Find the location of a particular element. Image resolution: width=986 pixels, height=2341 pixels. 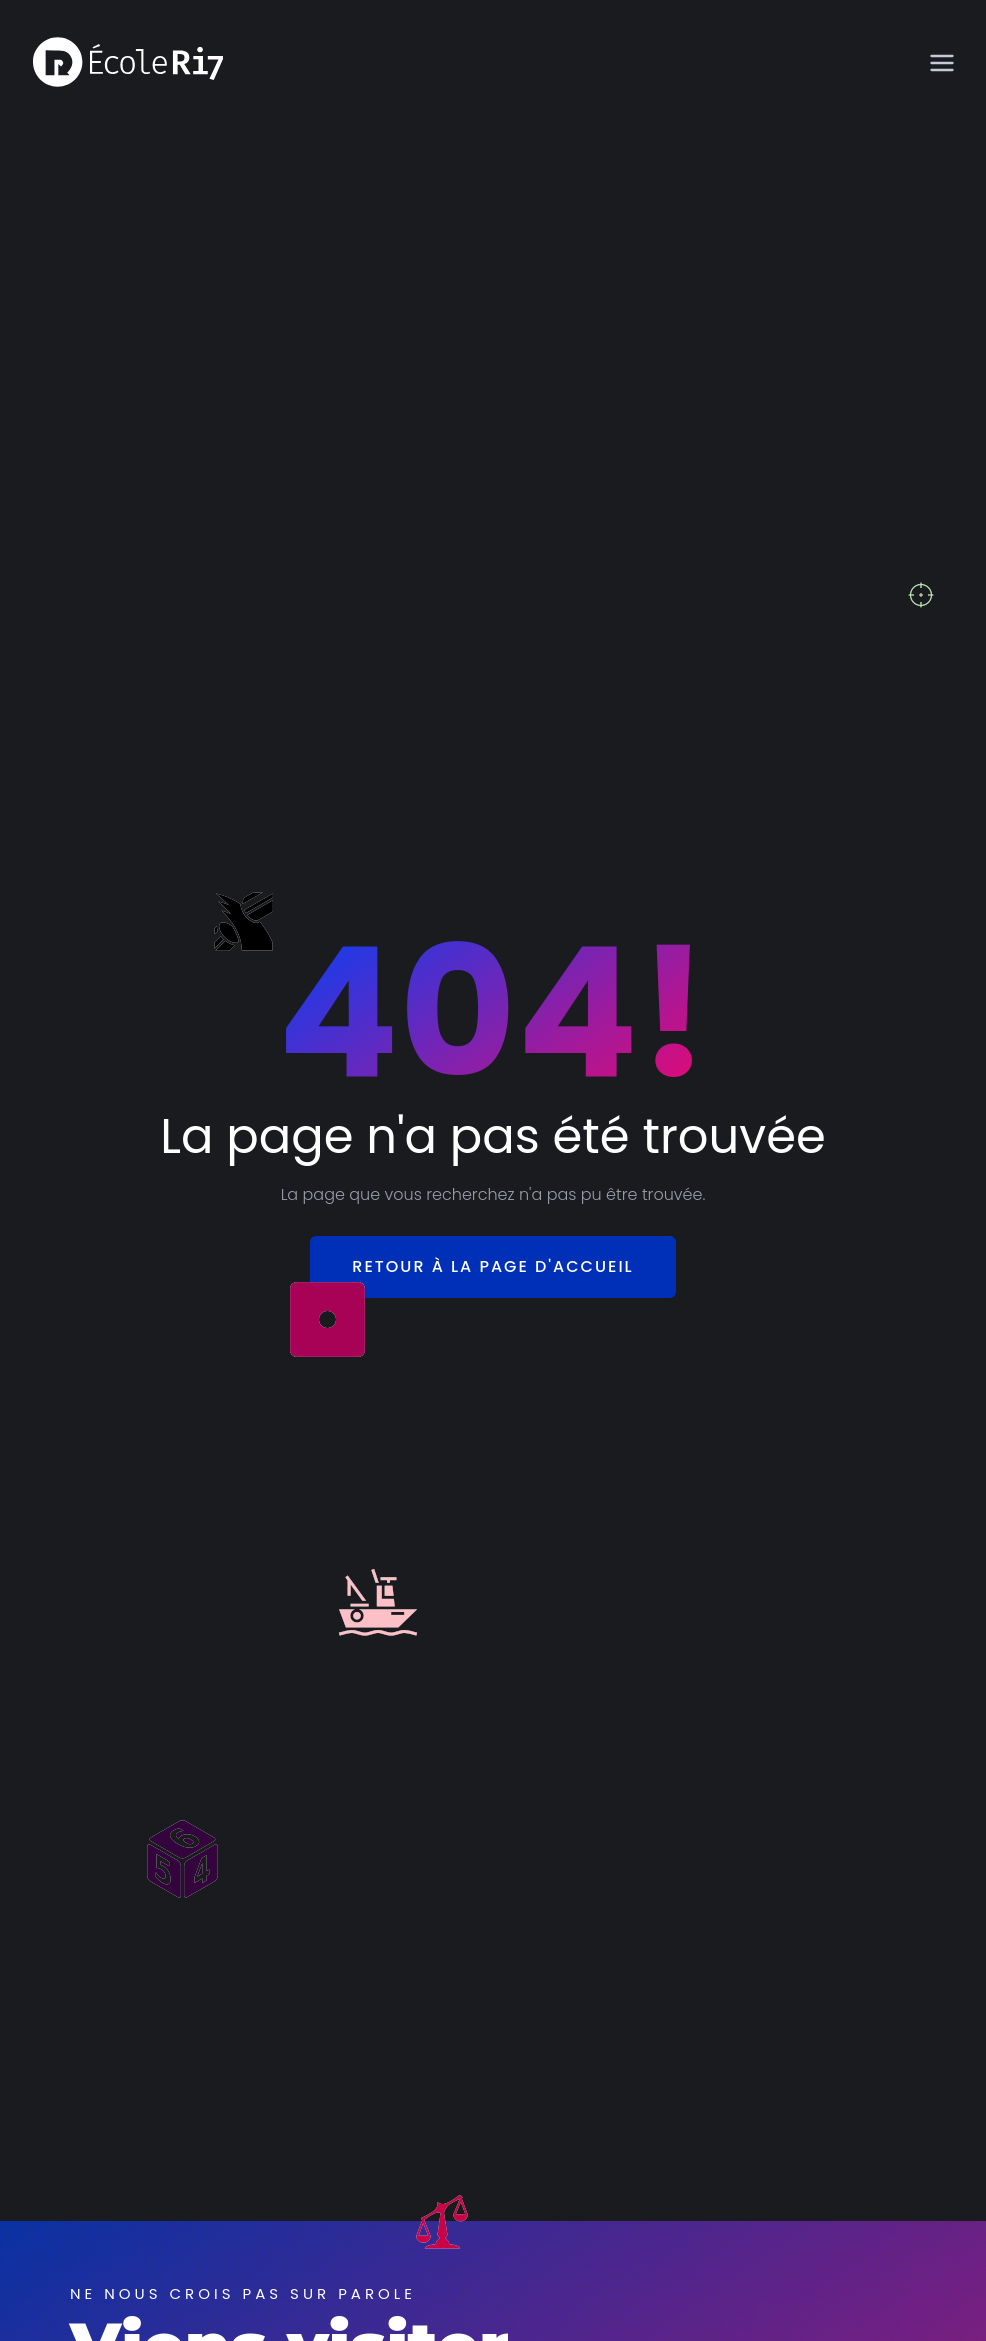

roll the dice or take a random action is located at coordinates (182, 1859).